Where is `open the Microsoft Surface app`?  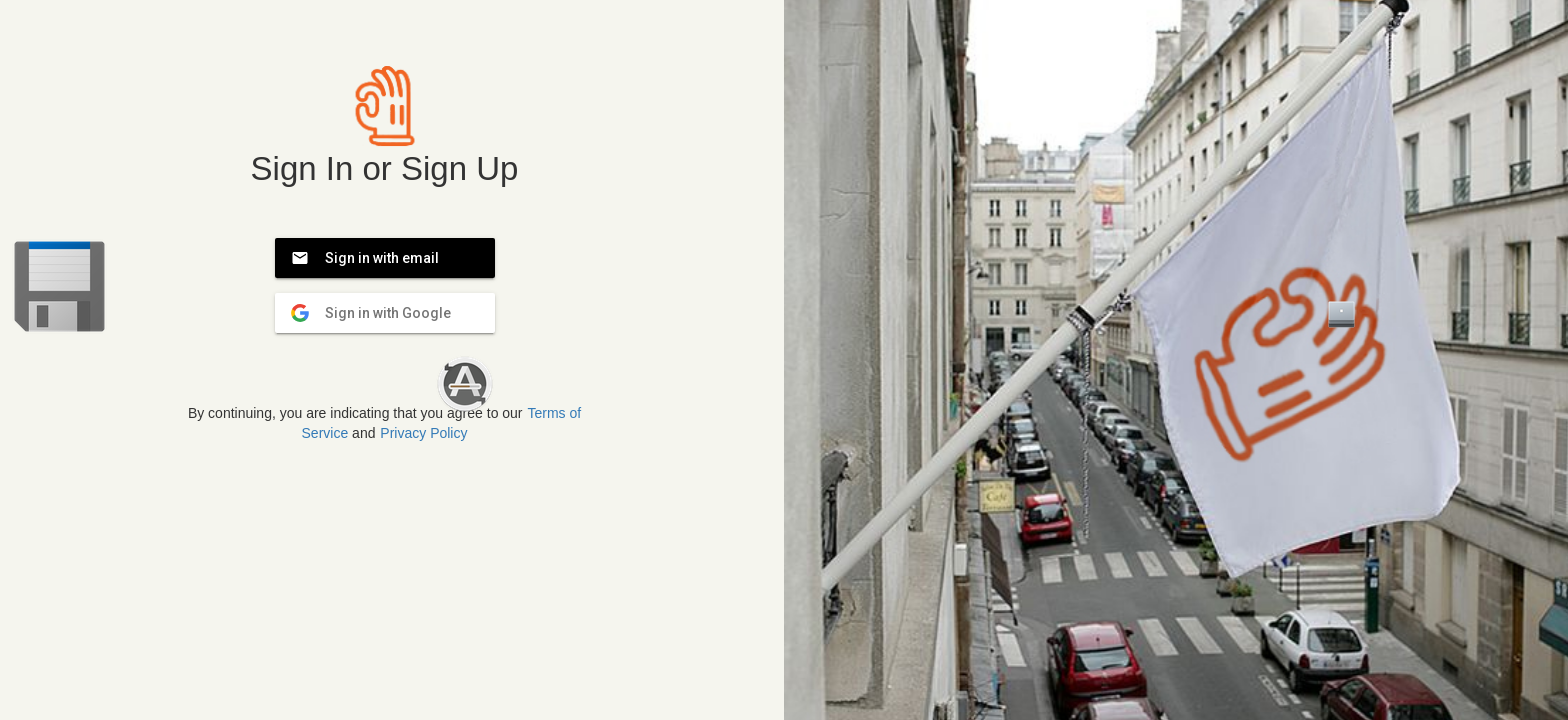 open the Microsoft Surface app is located at coordinates (1341, 314).